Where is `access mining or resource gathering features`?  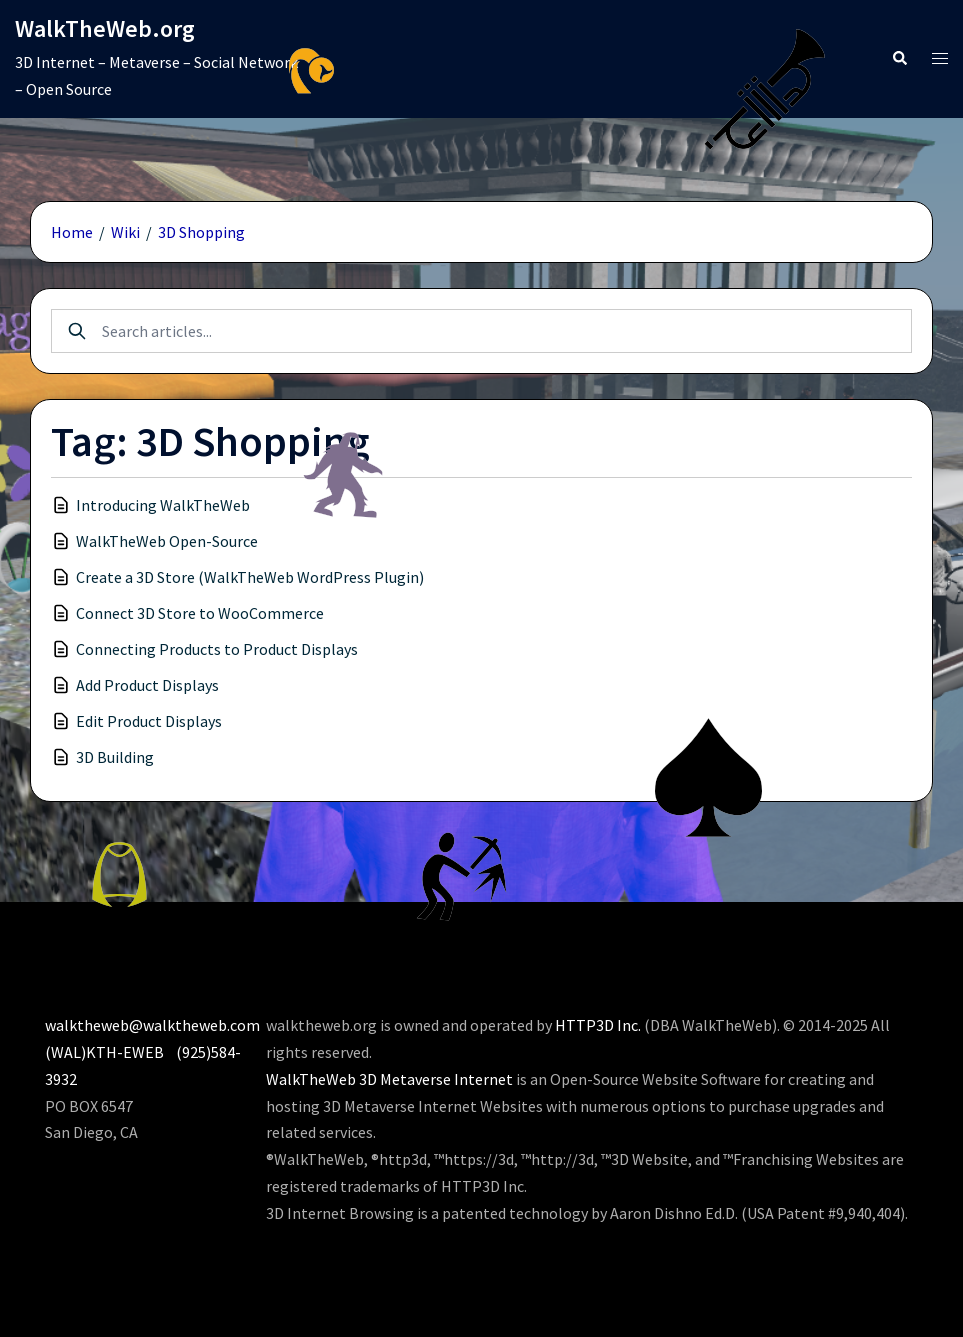
access mining or resource gathering features is located at coordinates (461, 876).